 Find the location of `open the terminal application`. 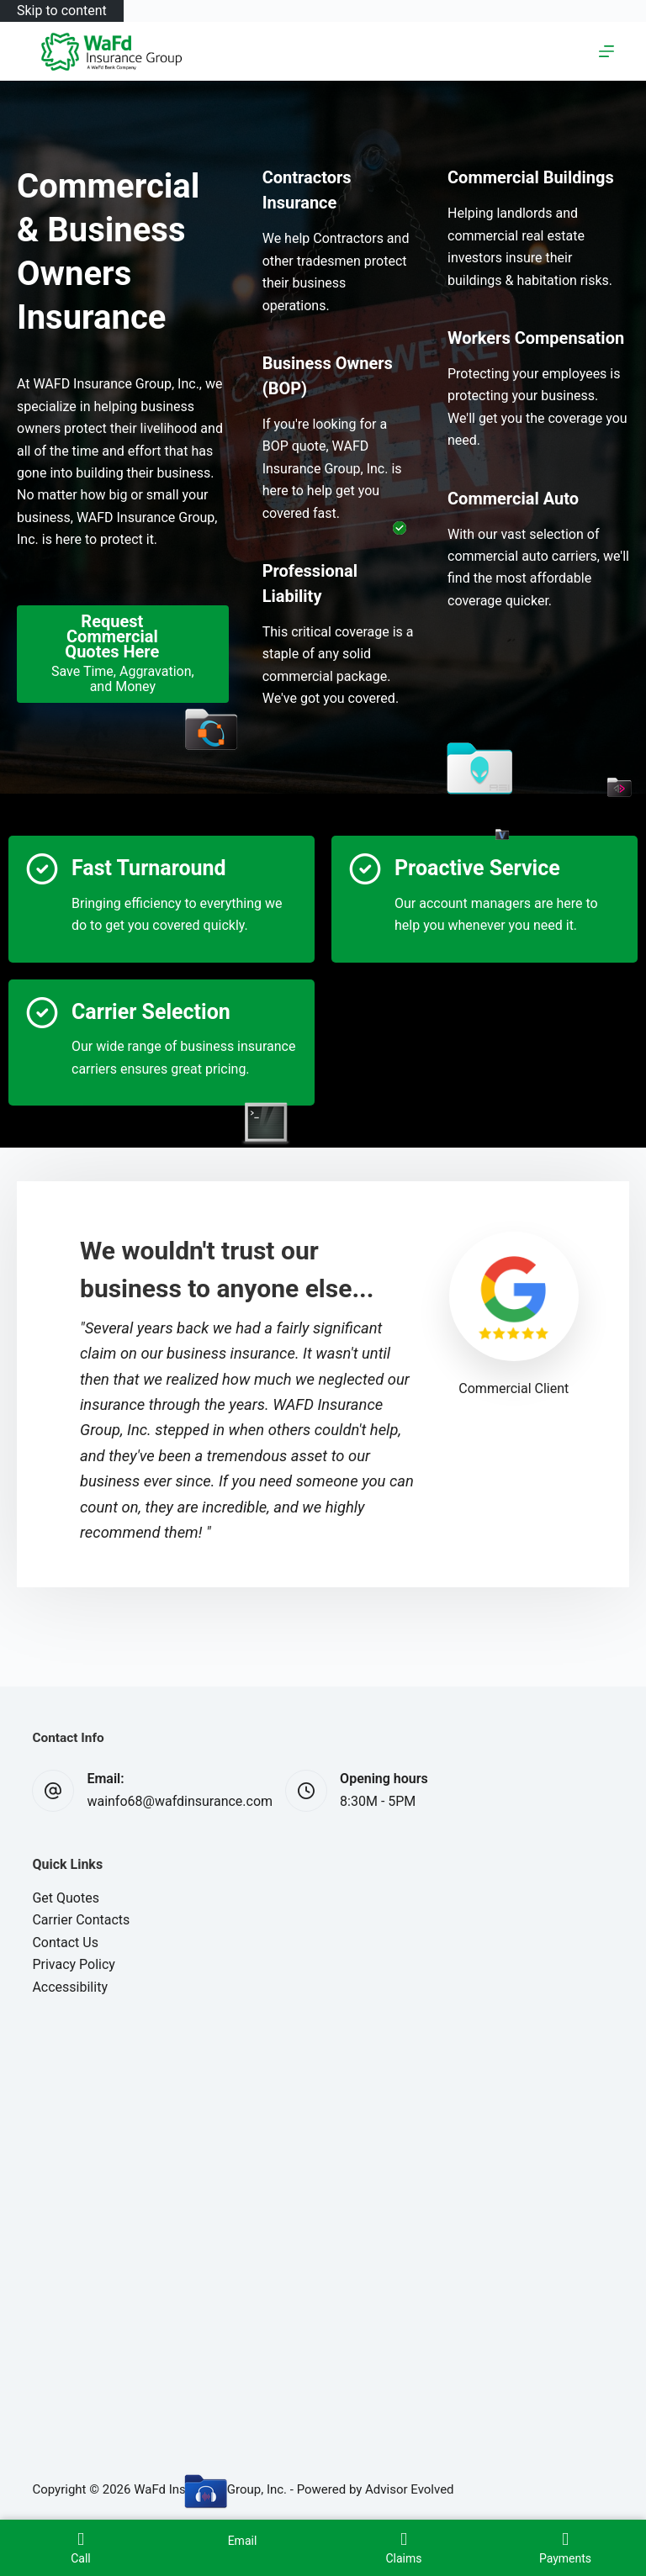

open the terminal application is located at coordinates (266, 1122).